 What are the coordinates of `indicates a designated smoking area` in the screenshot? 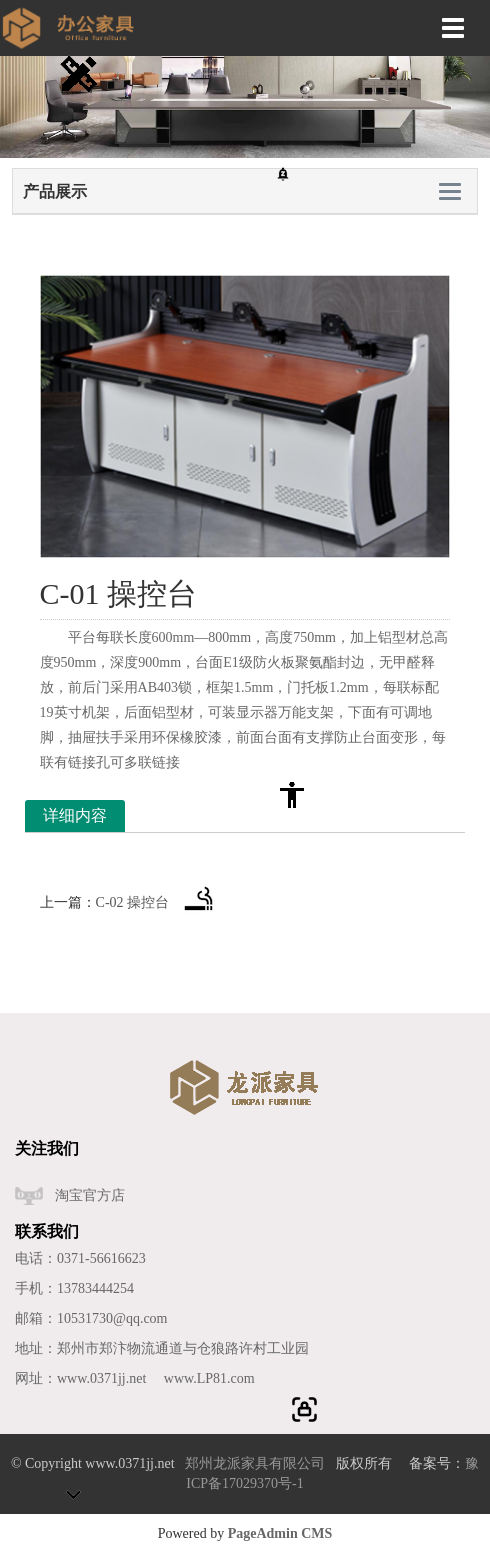 It's located at (198, 900).